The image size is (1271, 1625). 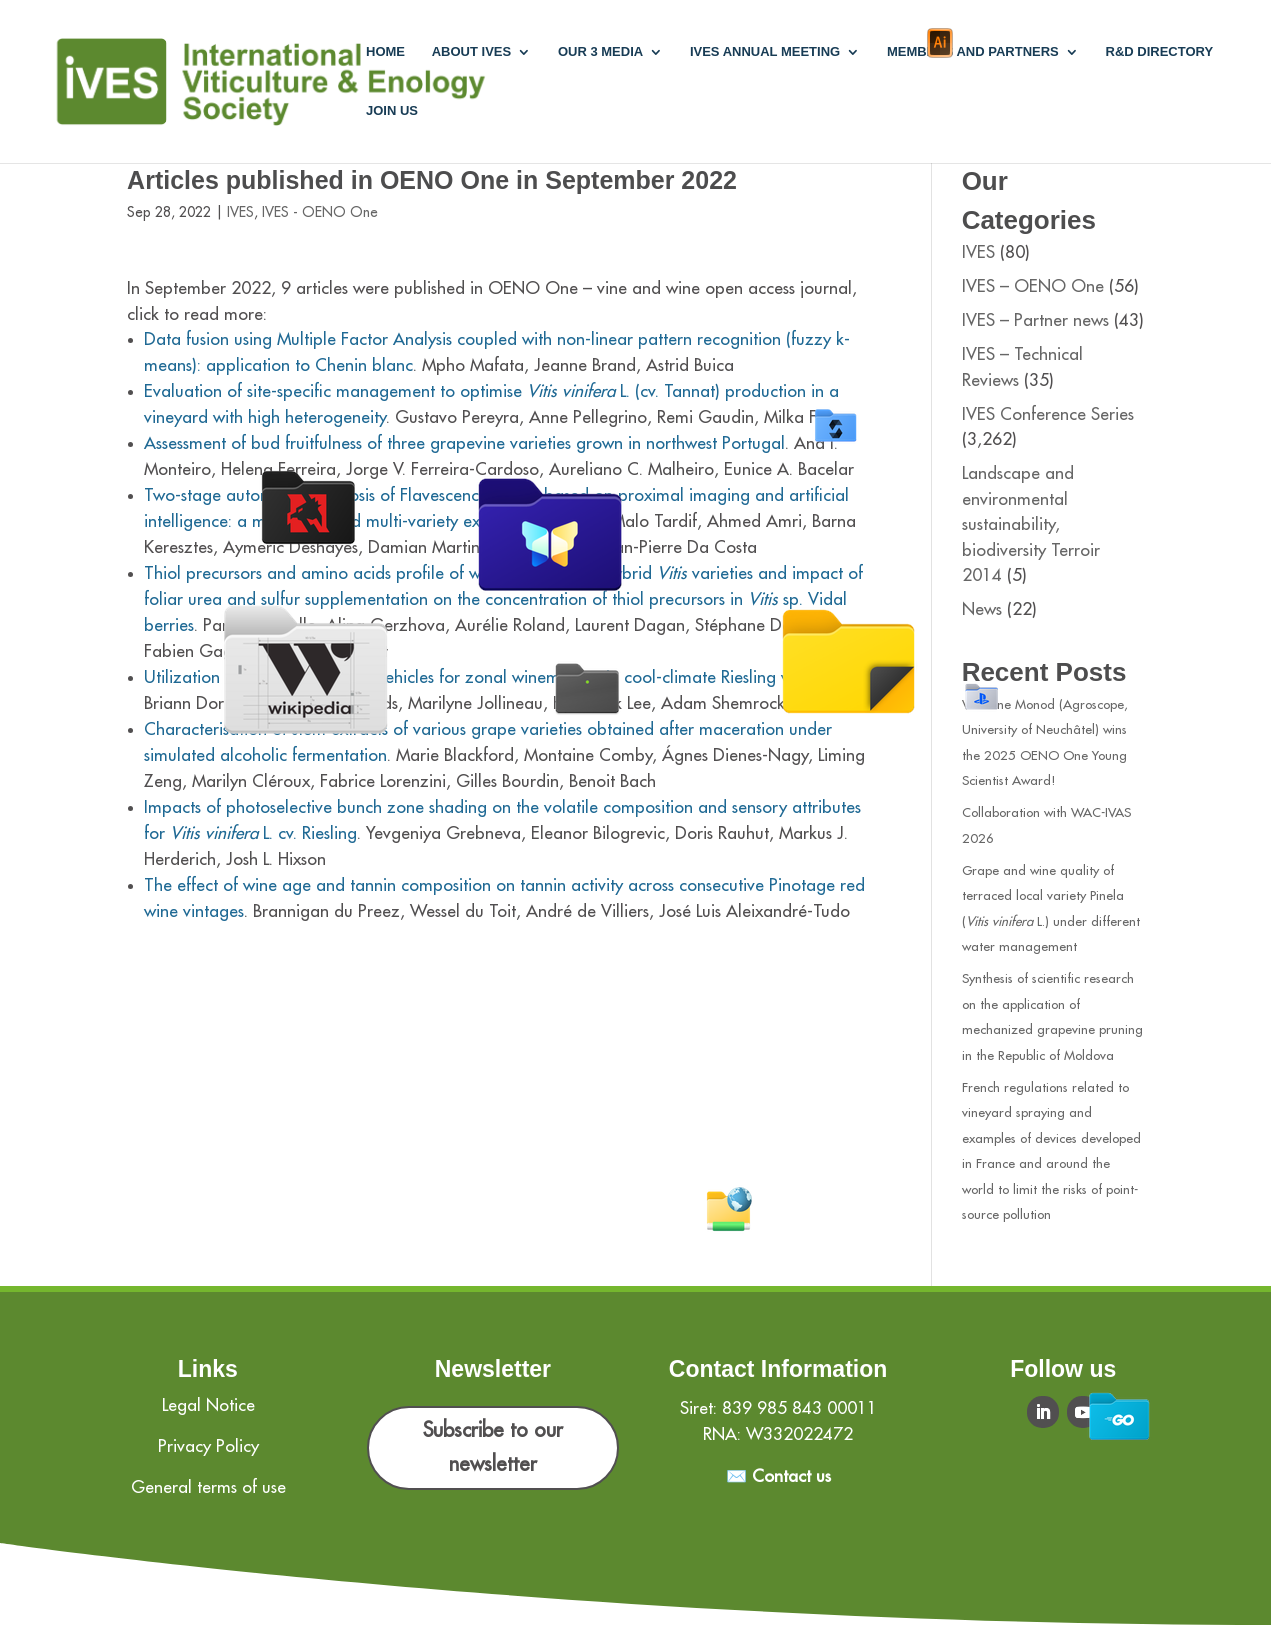 I want to click on open folder containing PlayStation games or content, so click(x=981, y=697).